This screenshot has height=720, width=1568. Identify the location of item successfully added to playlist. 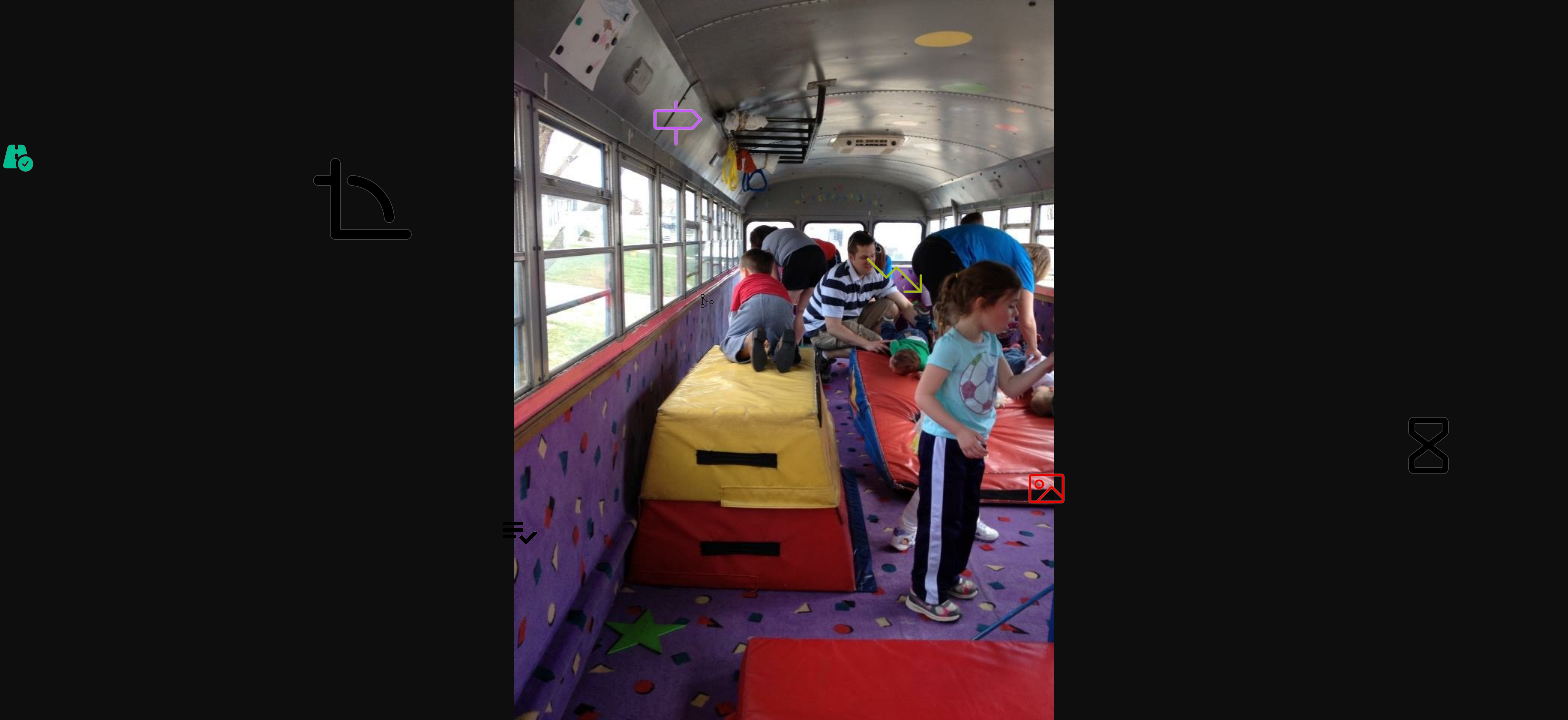
(519, 531).